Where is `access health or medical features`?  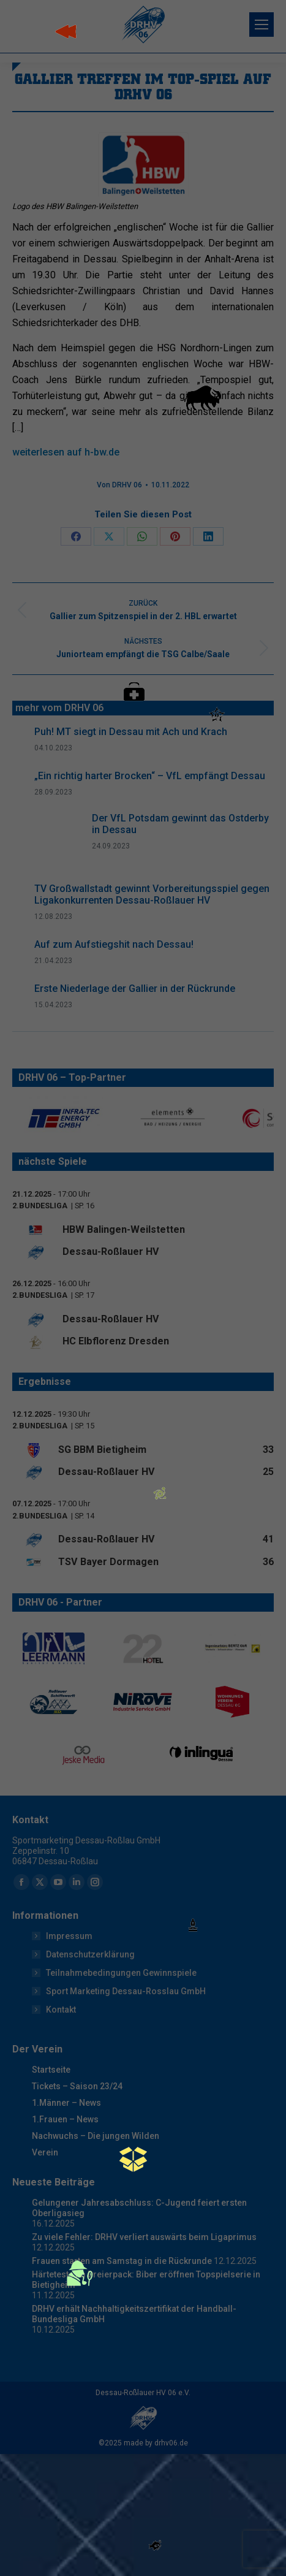
access health or medical features is located at coordinates (134, 690).